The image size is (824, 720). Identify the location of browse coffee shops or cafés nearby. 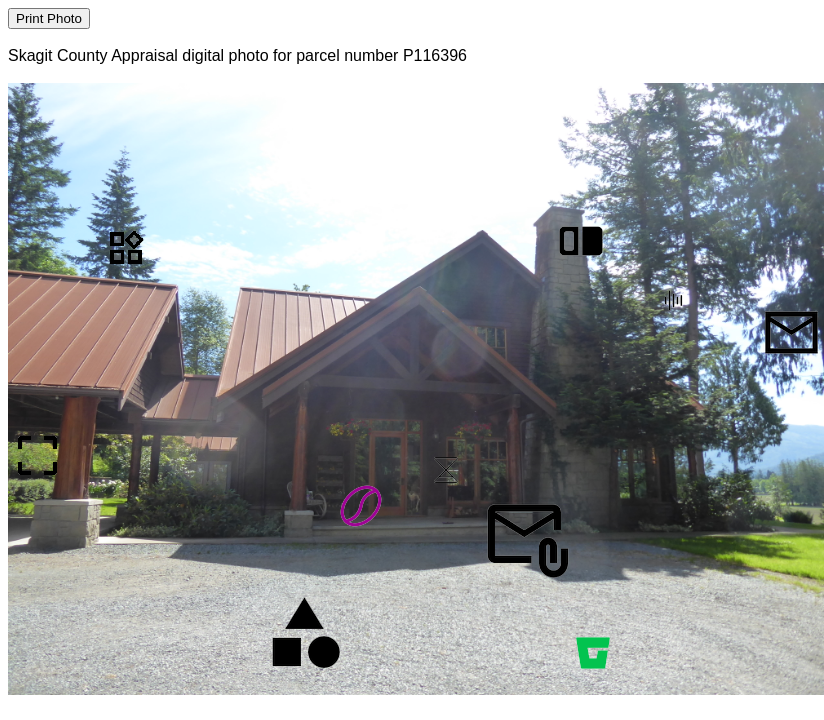
(361, 506).